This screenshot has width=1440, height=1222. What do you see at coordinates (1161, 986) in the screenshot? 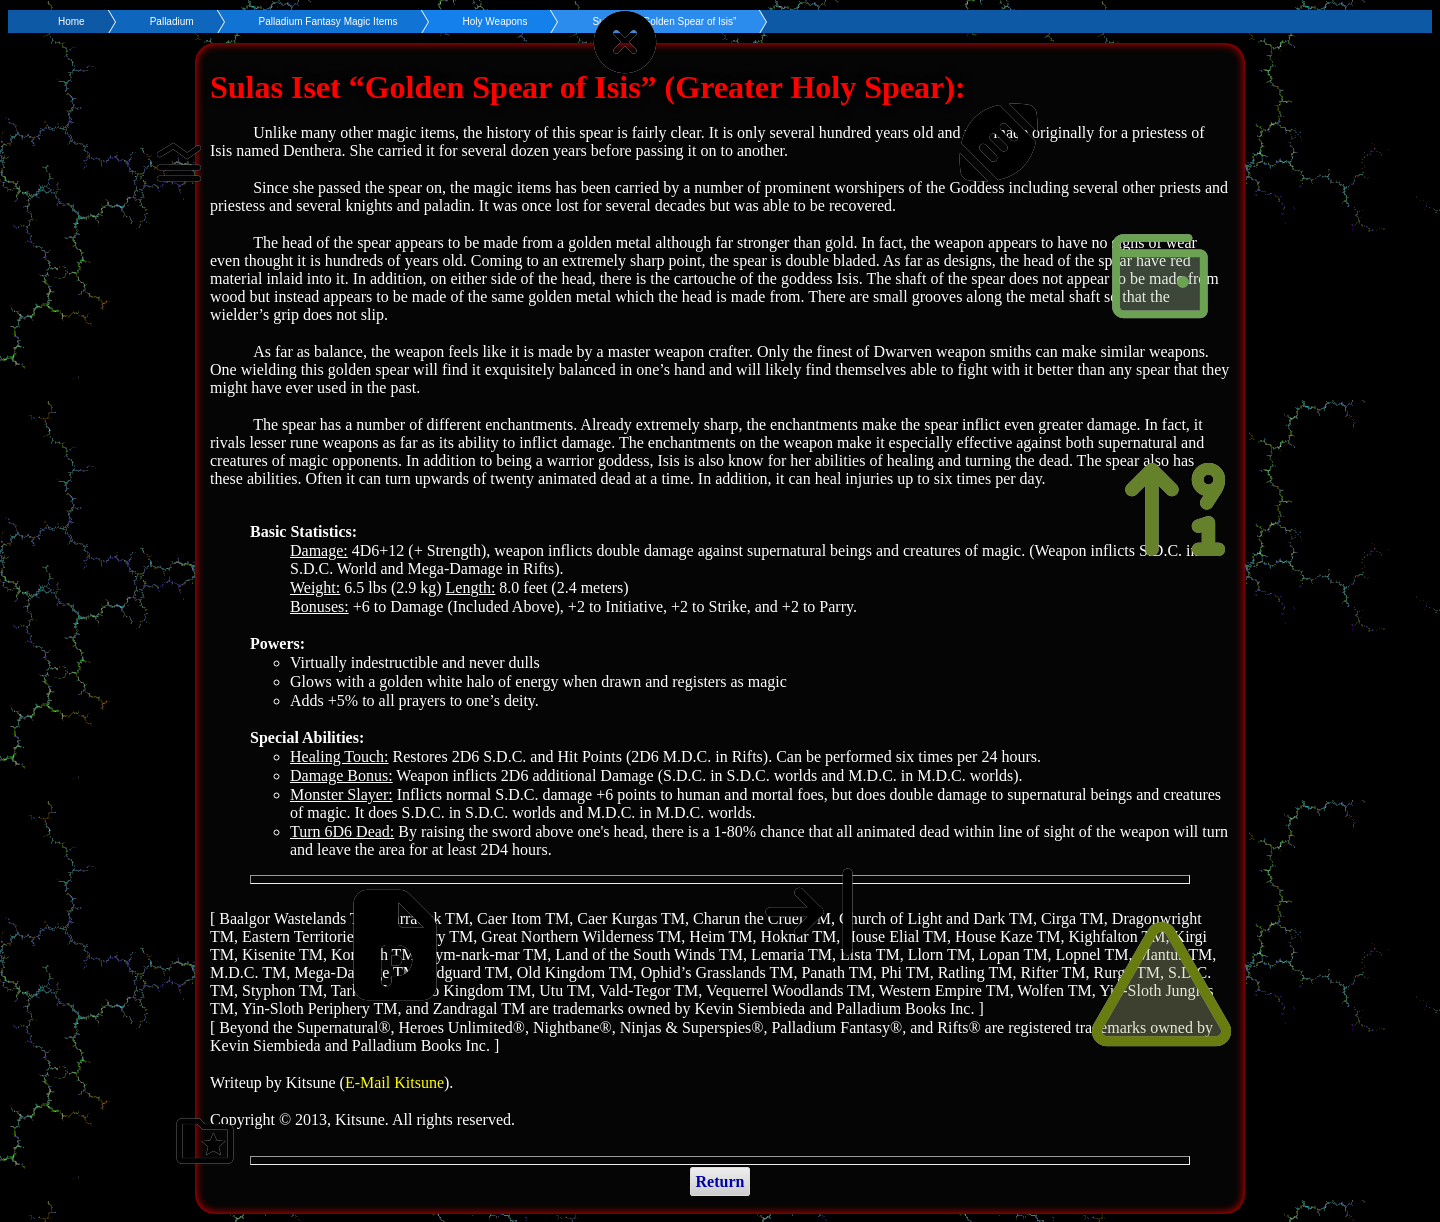
I see `play or start media content` at bounding box center [1161, 986].